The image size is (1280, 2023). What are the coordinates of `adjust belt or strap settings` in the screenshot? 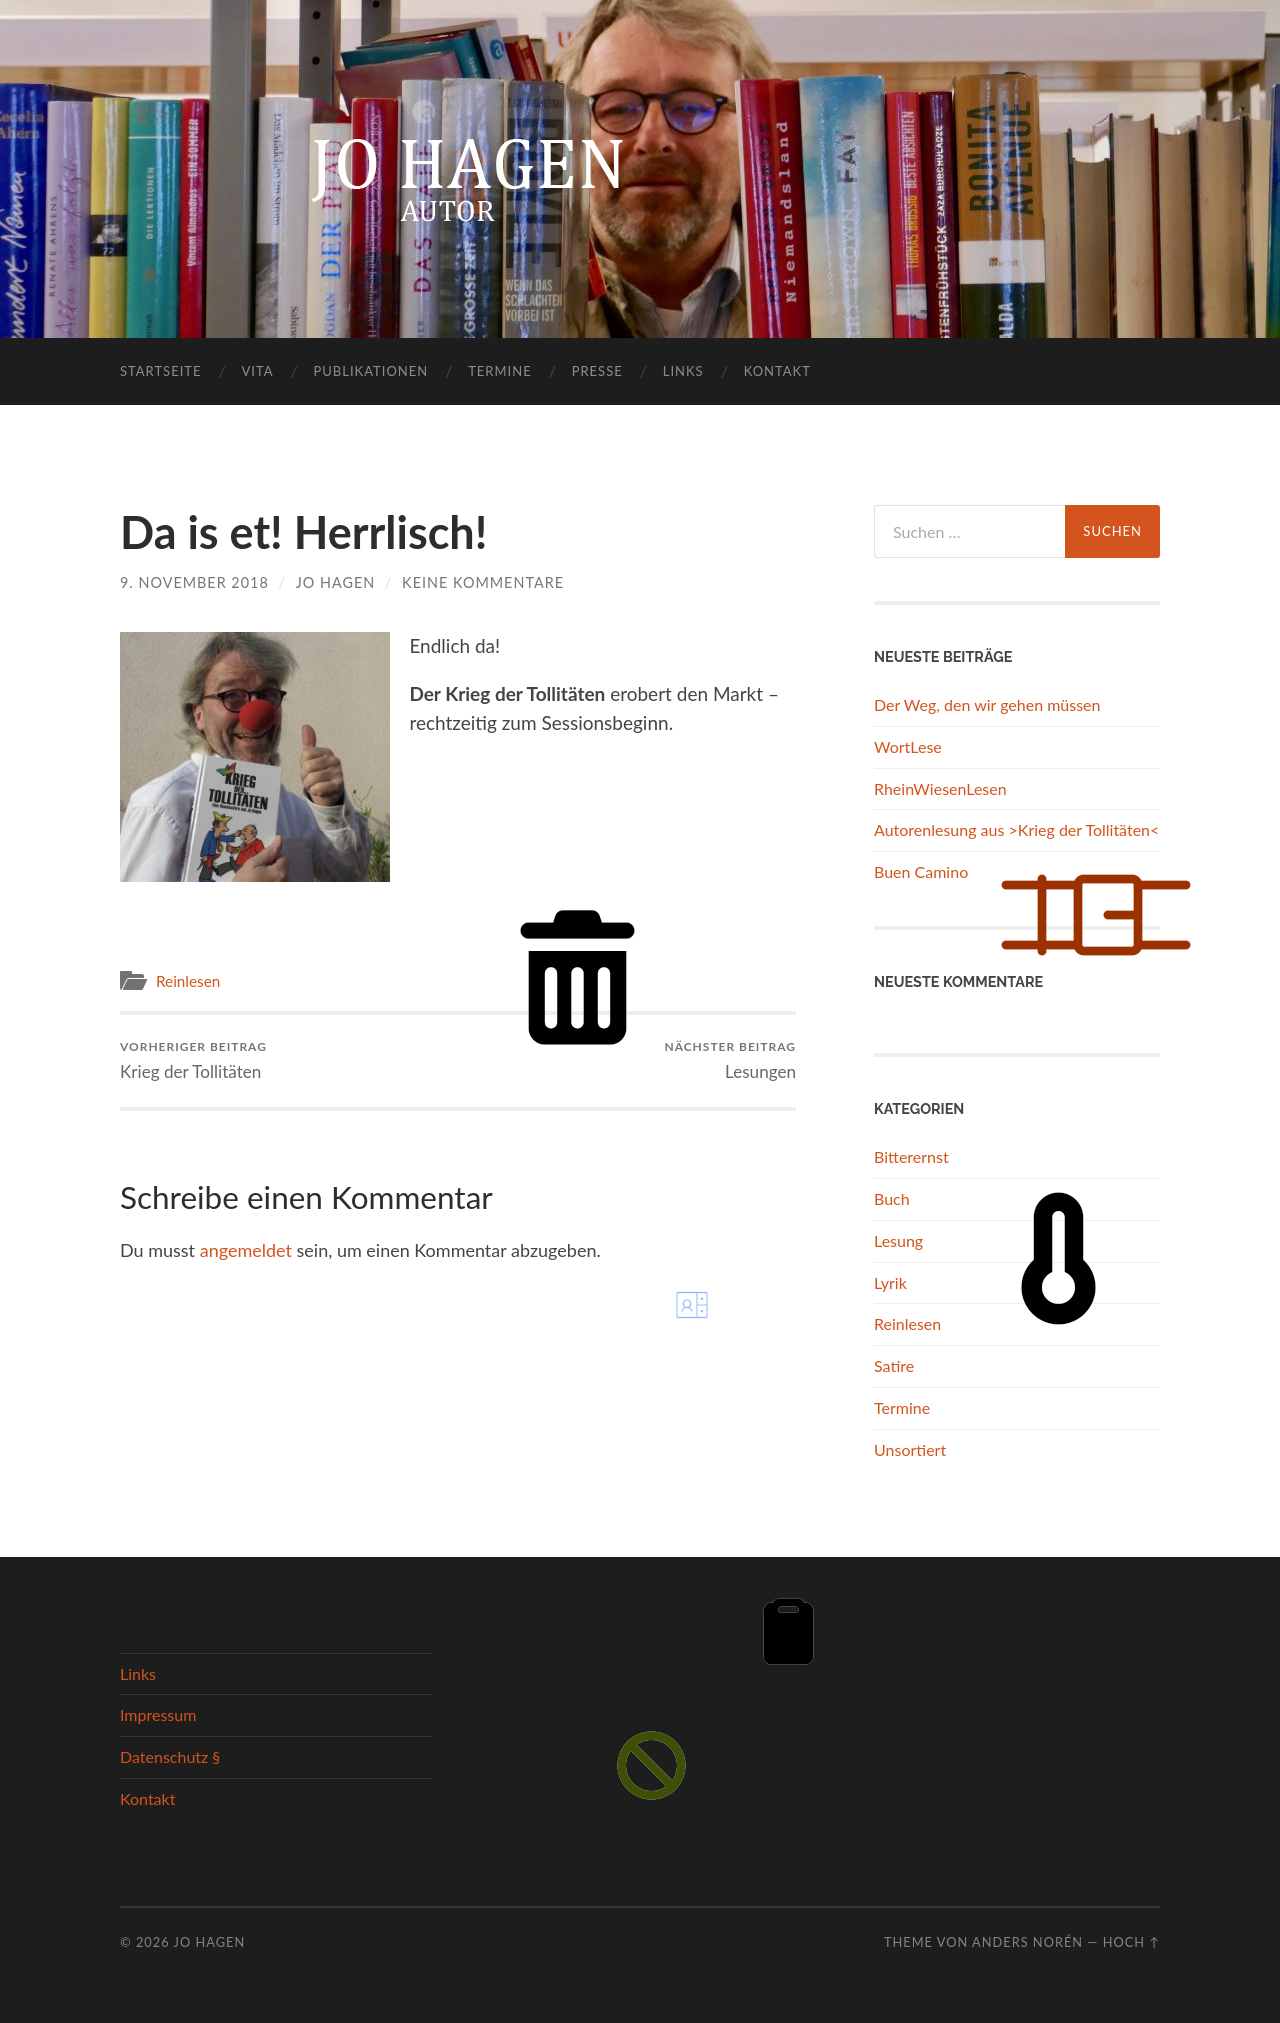 It's located at (1096, 915).